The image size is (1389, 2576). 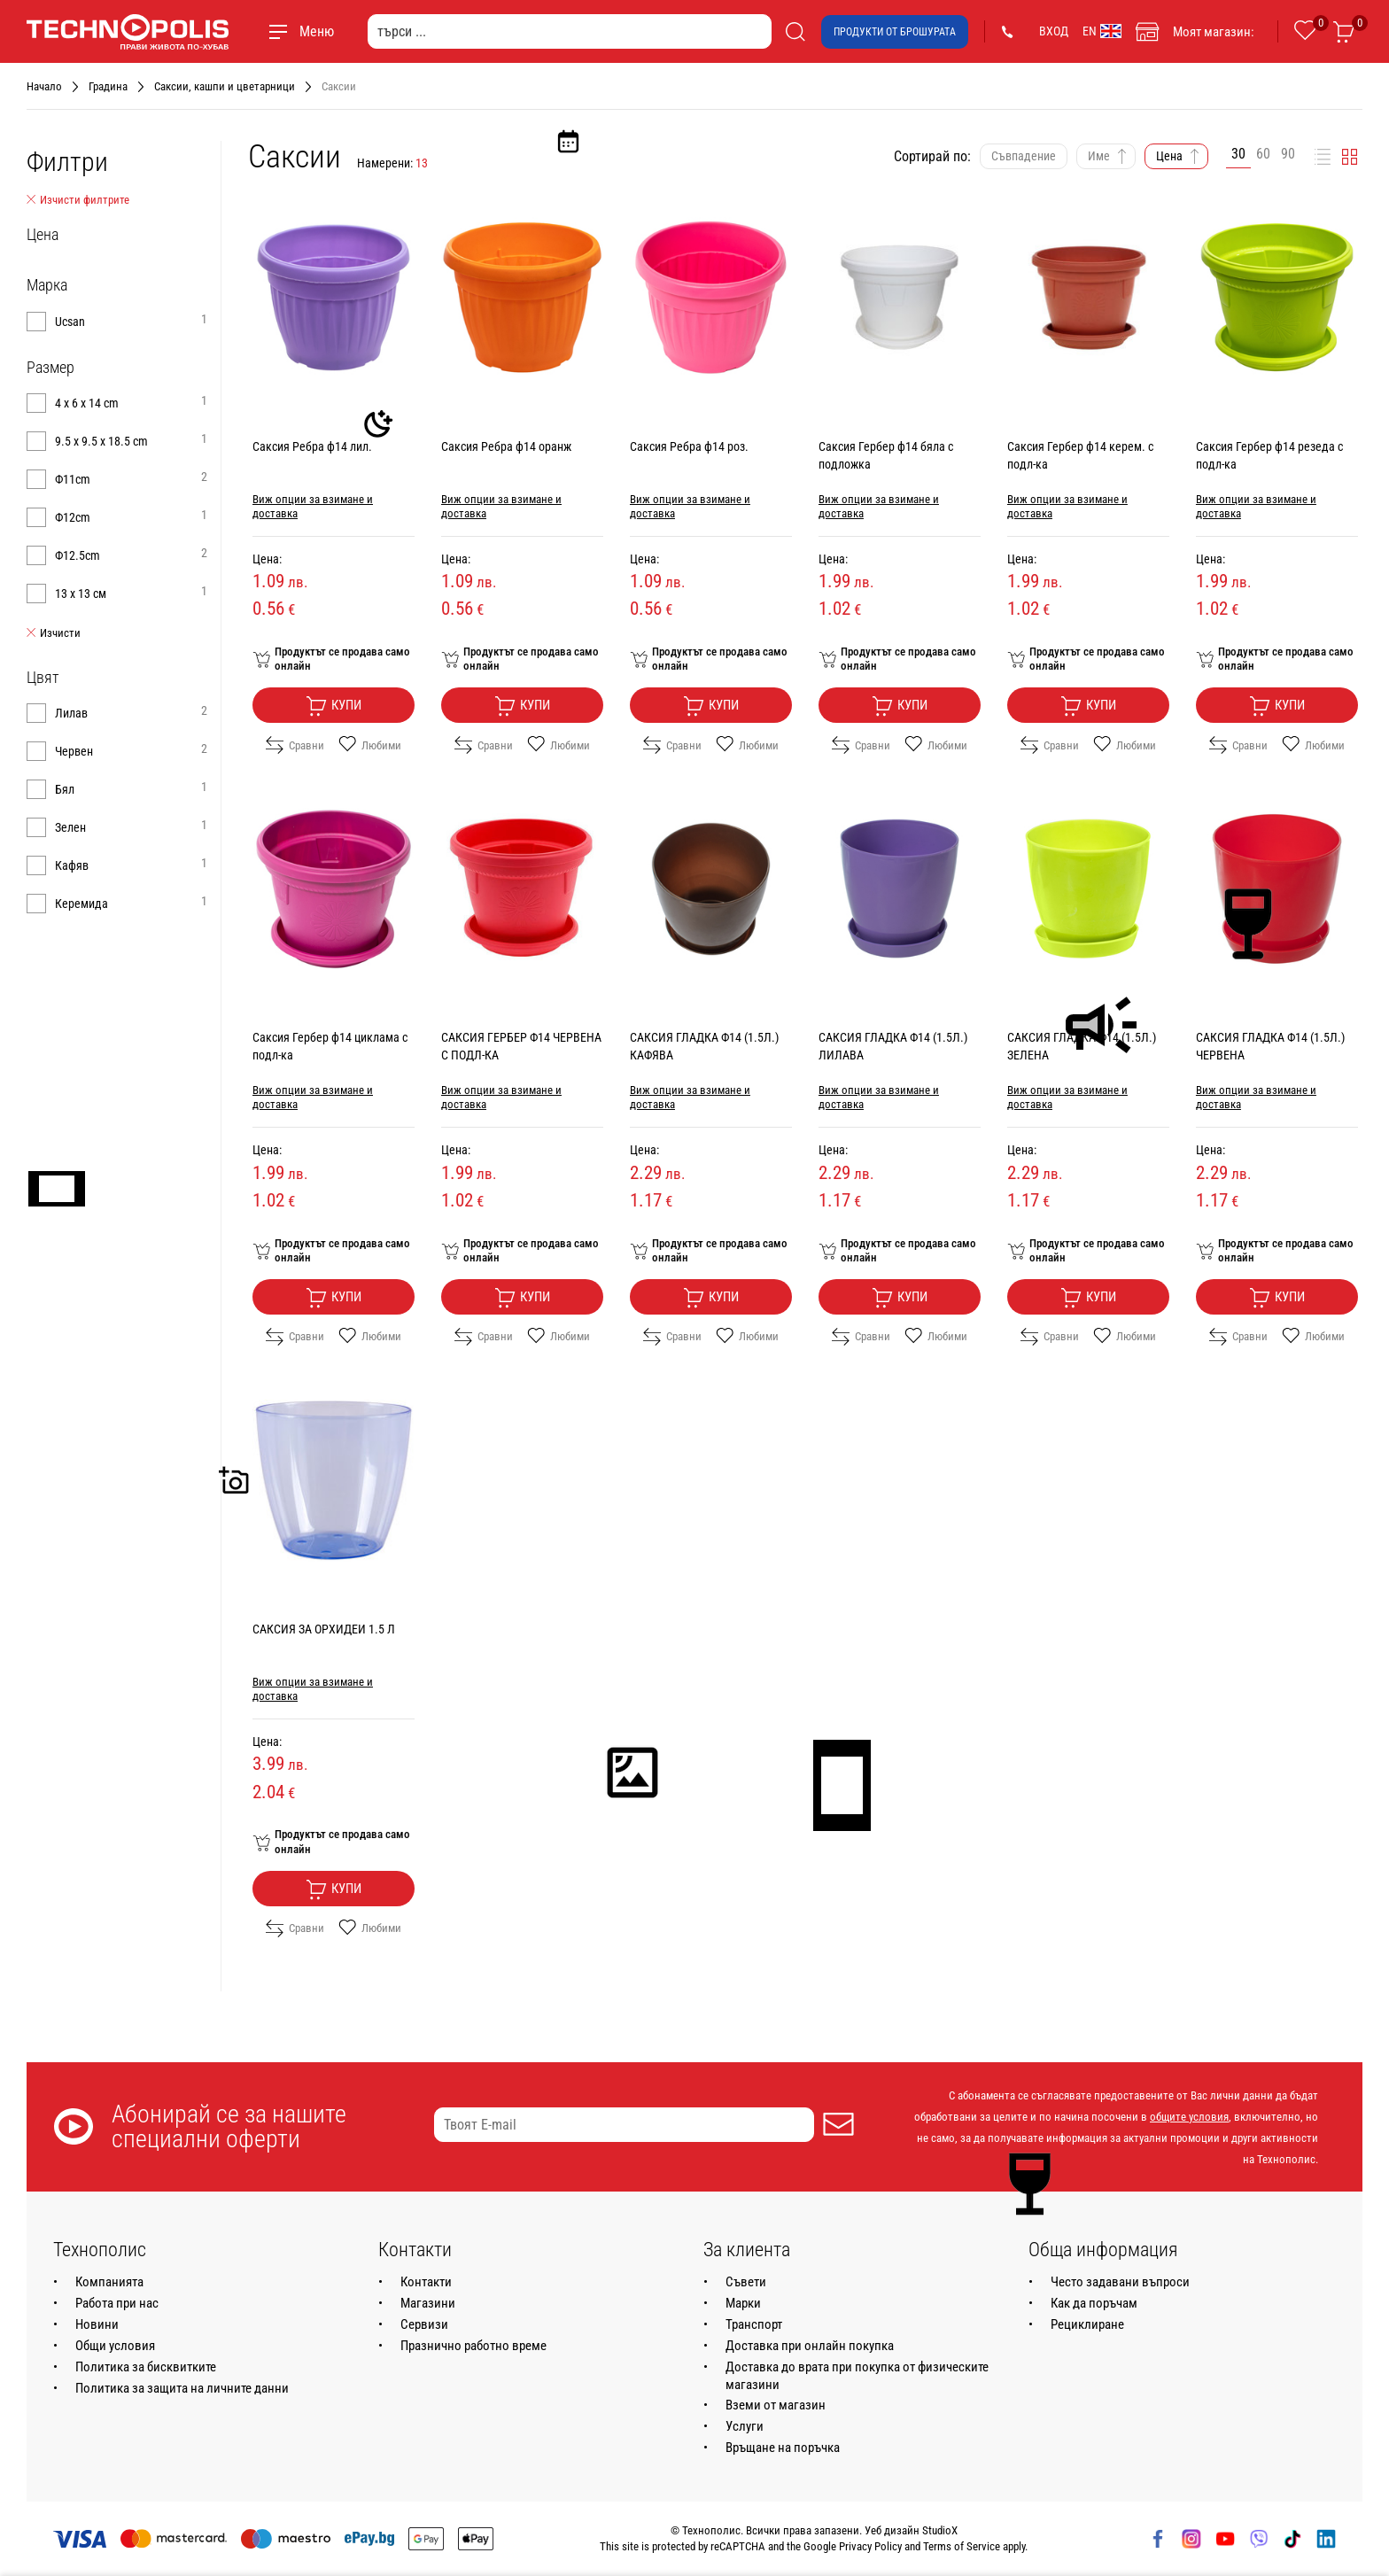 I want to click on add a new photo, so click(x=234, y=1480).